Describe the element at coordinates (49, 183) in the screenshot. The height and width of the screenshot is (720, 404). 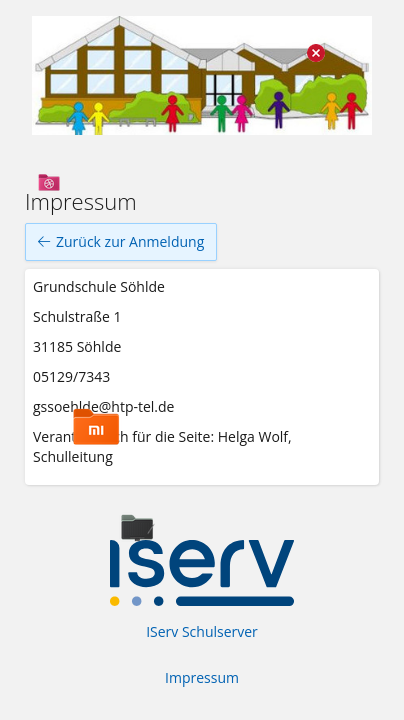
I see `folder containing Dribbble design assets` at that location.